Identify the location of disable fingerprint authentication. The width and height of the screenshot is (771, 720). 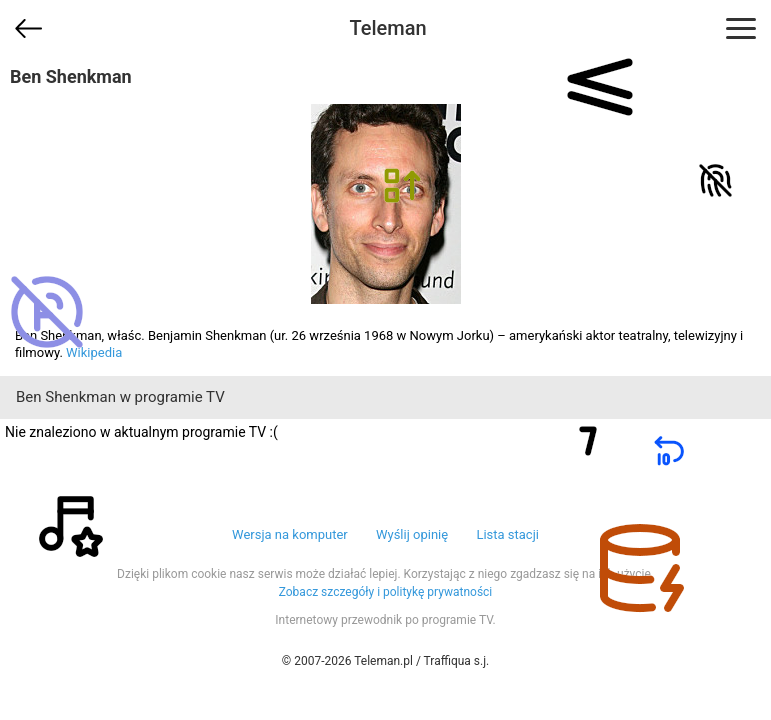
(715, 180).